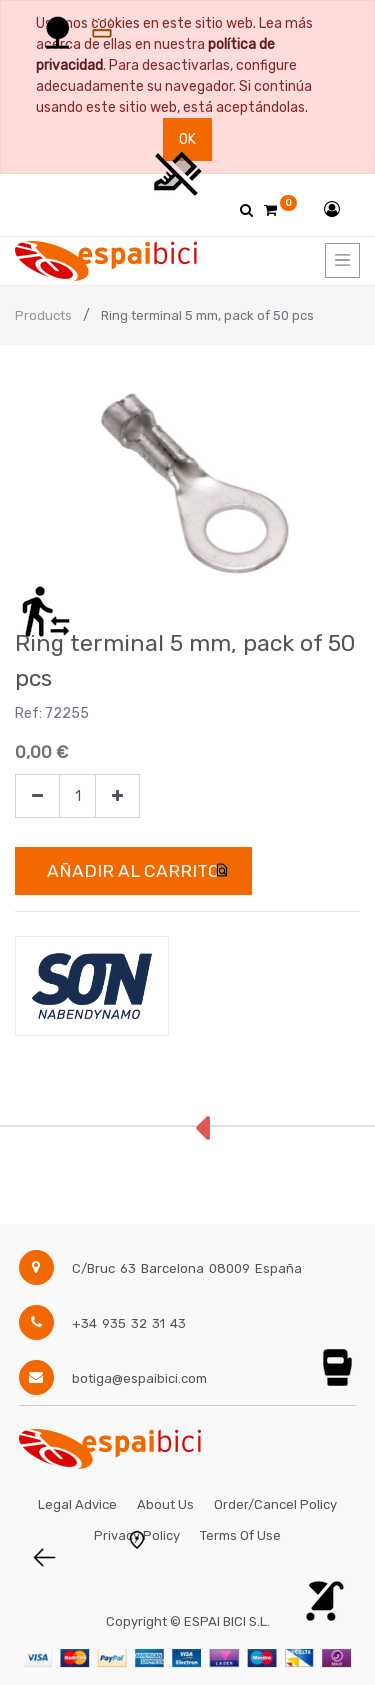  Describe the element at coordinates (44, 1557) in the screenshot. I see `go back to the previous screen` at that location.